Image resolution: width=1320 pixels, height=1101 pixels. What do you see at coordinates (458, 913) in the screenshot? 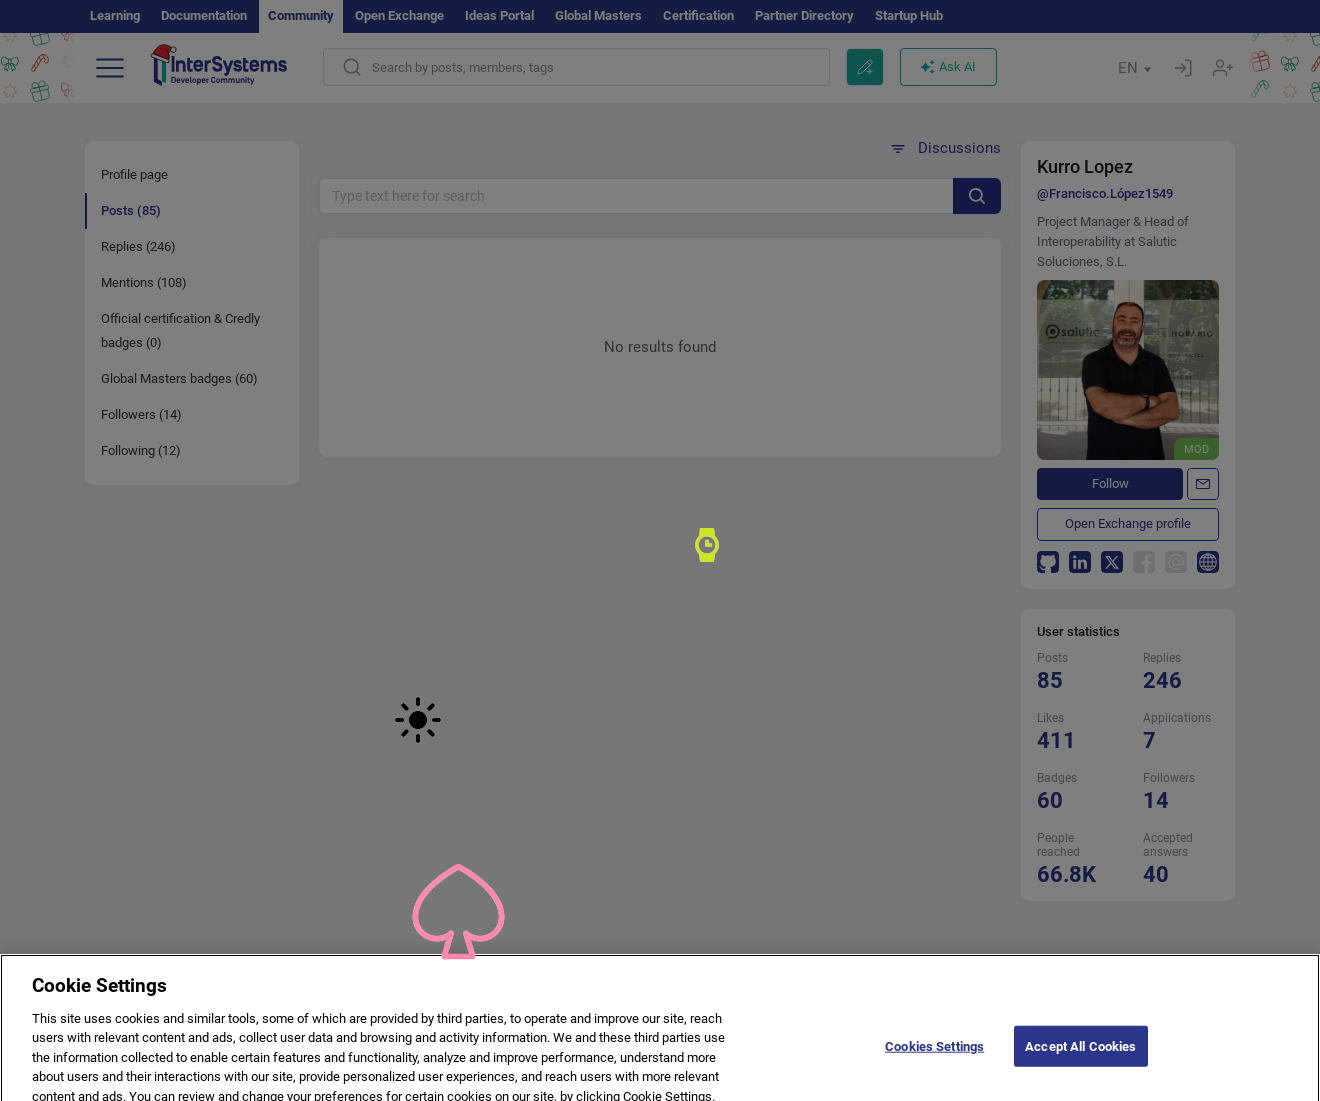
I see `spade suit symbol for card games` at bounding box center [458, 913].